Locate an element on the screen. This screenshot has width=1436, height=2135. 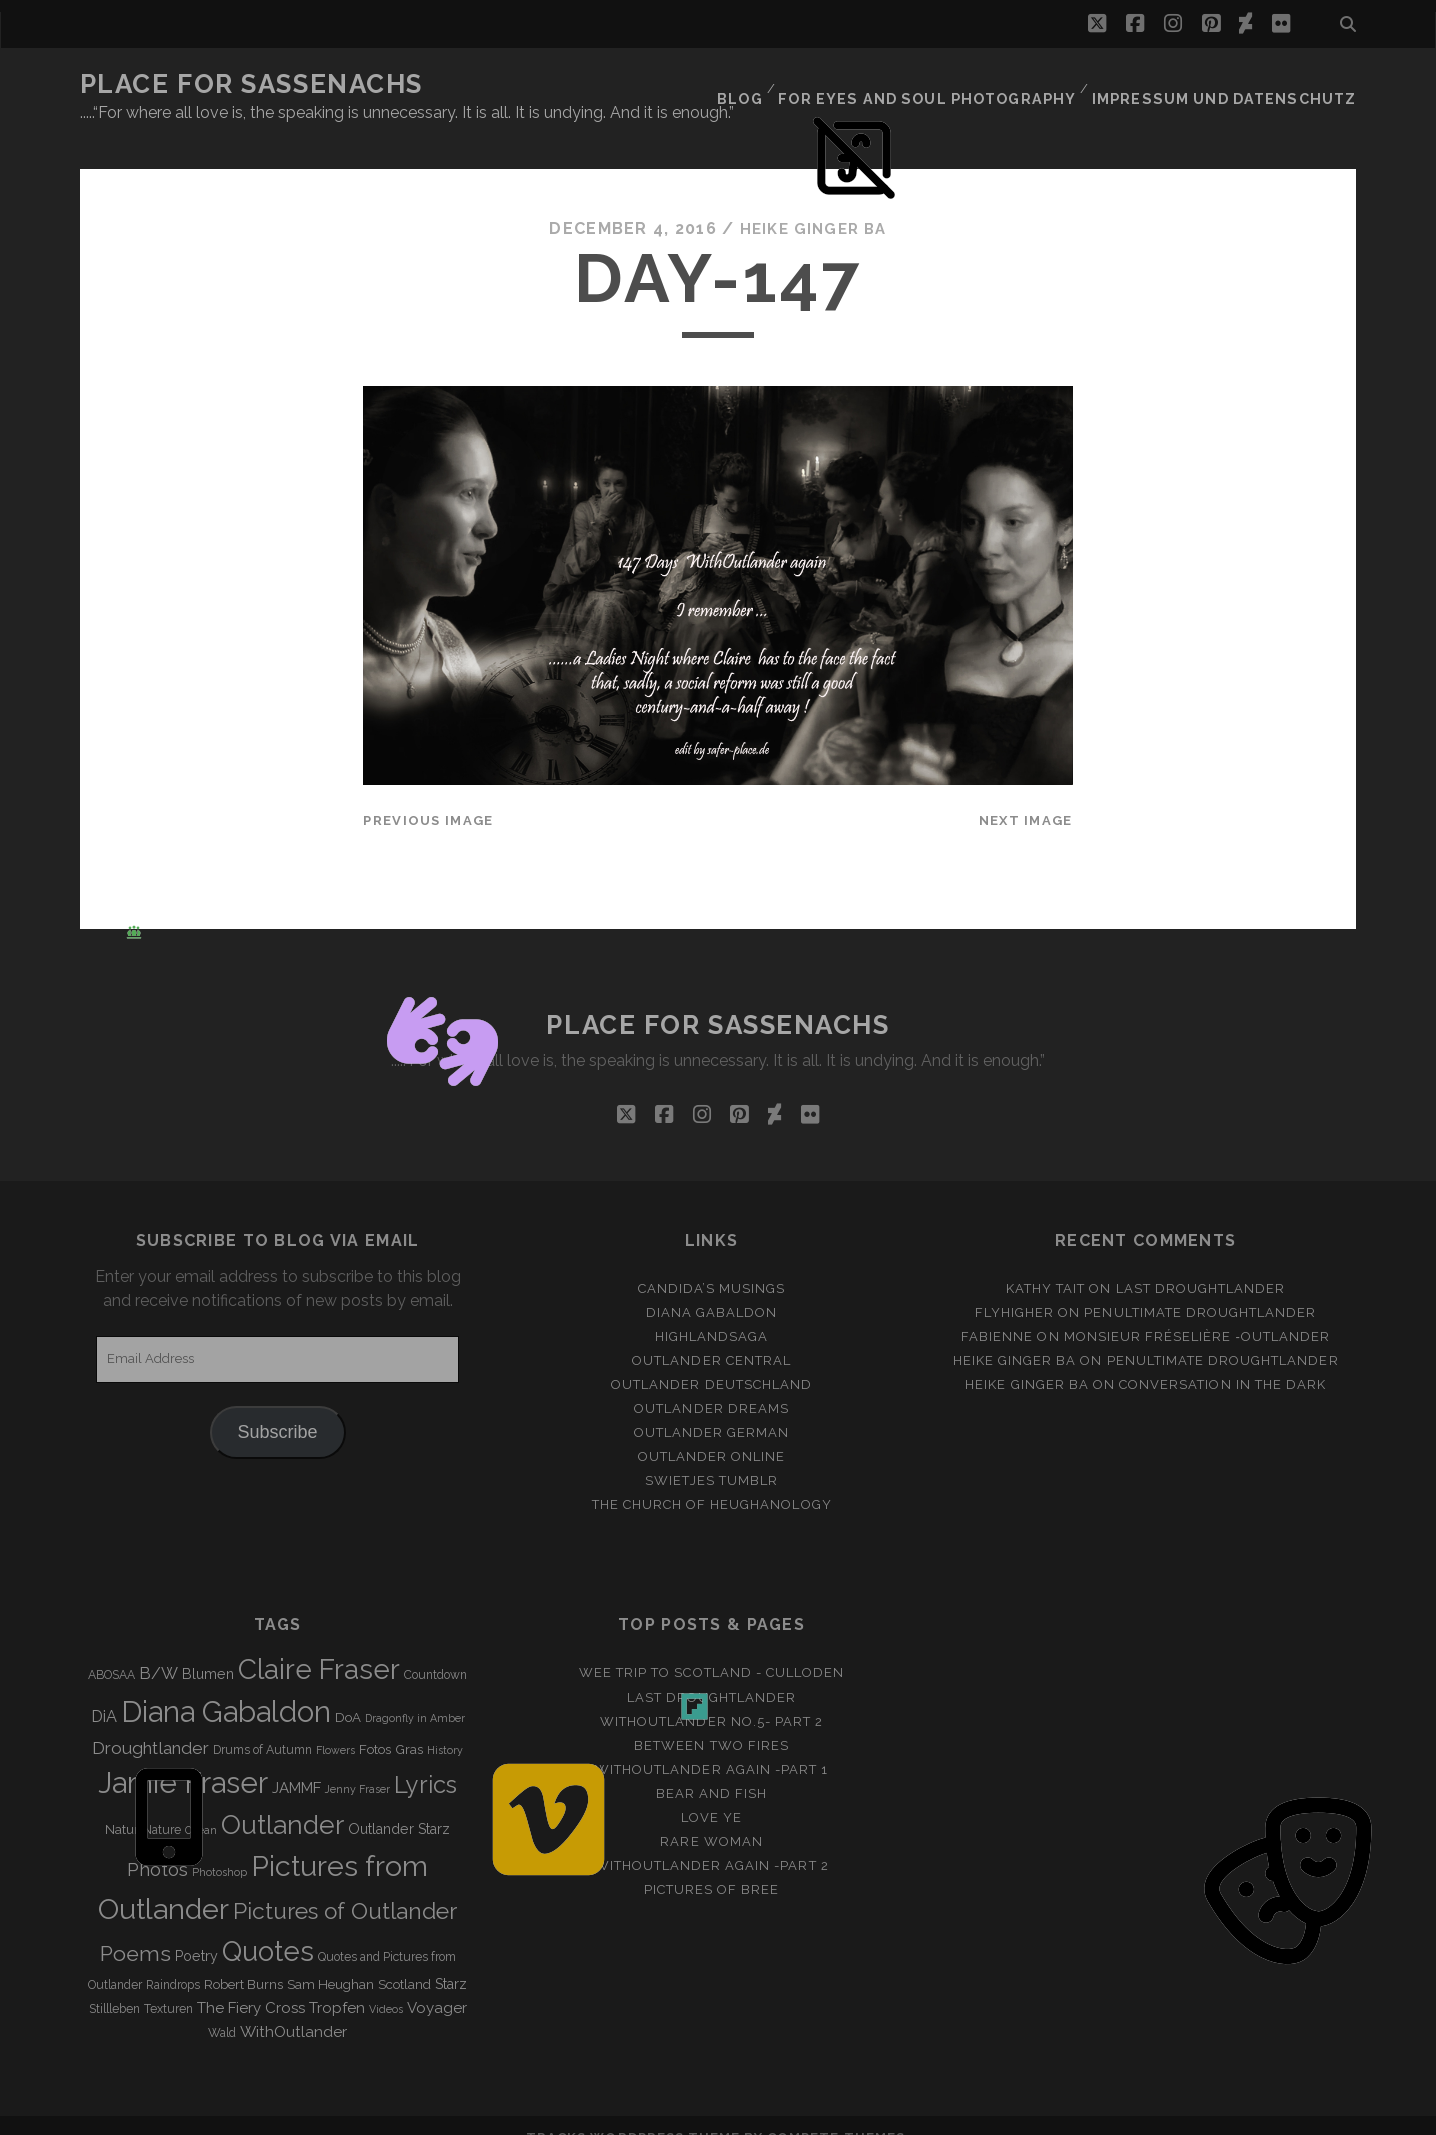
access theater or entertainment content is located at coordinates (1288, 1881).